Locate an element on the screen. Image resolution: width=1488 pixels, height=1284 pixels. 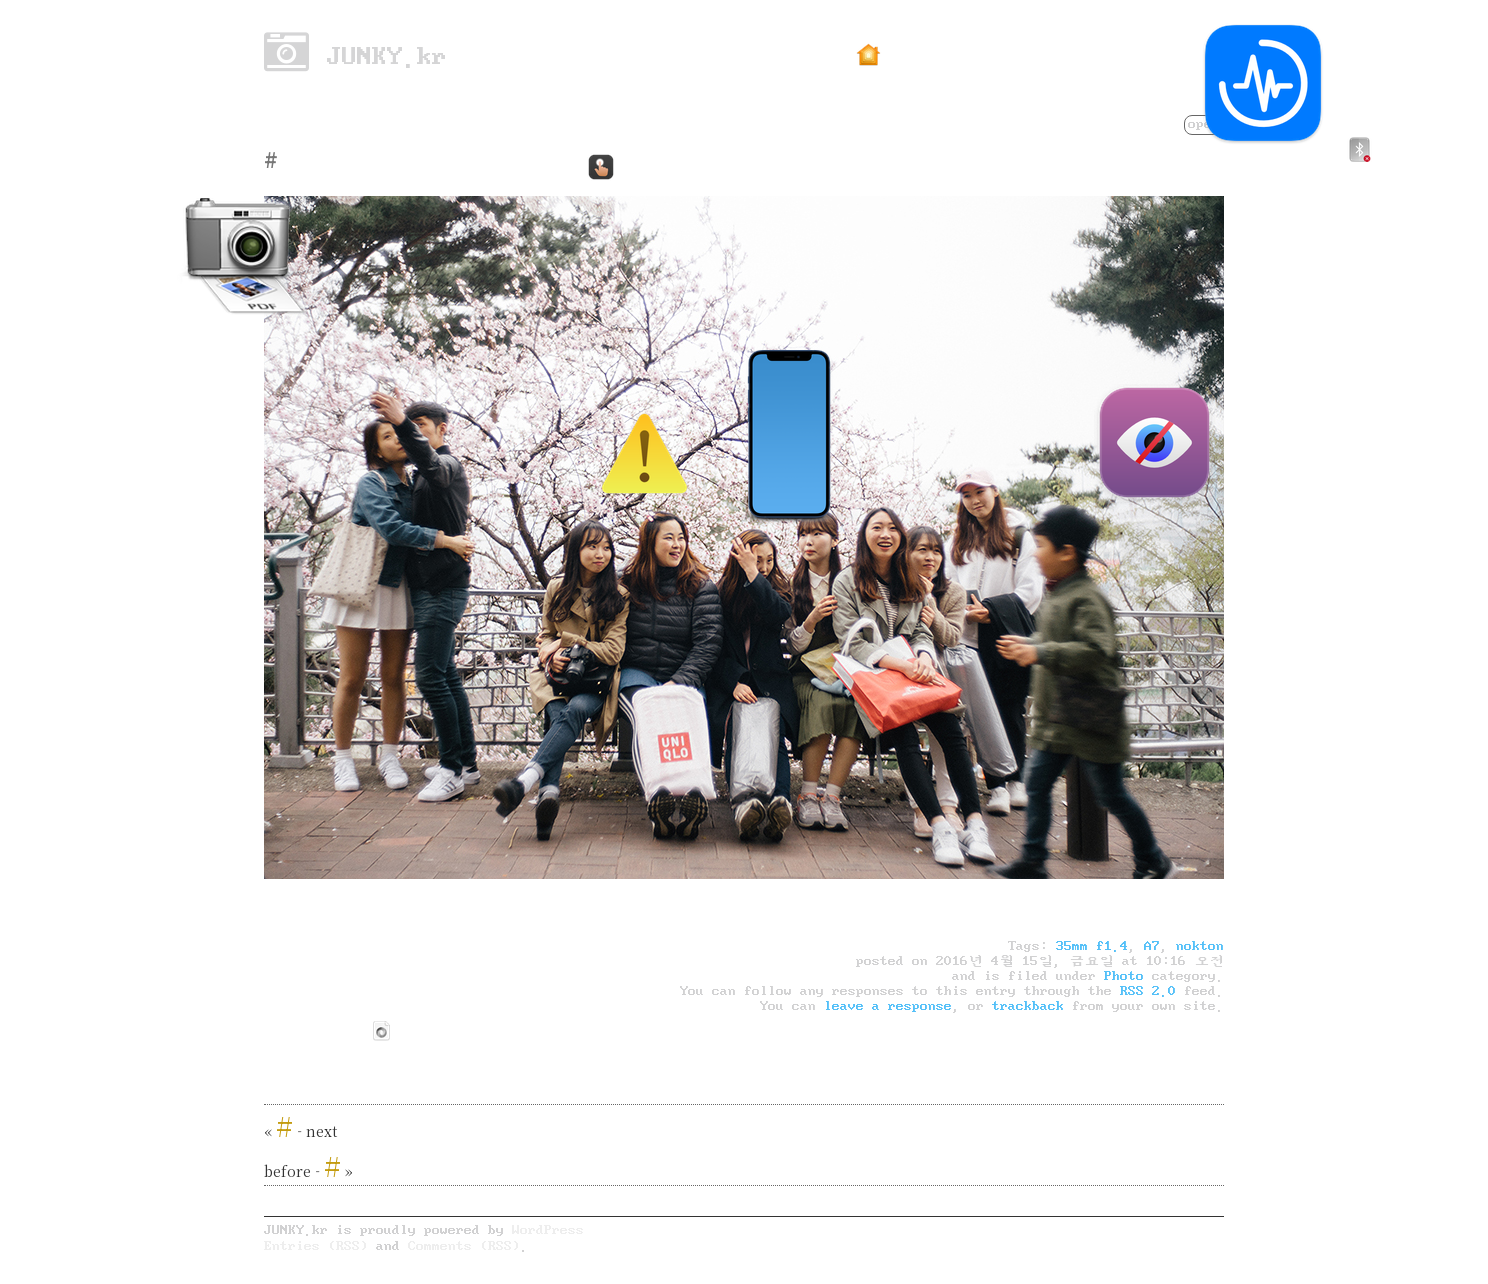
open home settings or preferences is located at coordinates (868, 54).